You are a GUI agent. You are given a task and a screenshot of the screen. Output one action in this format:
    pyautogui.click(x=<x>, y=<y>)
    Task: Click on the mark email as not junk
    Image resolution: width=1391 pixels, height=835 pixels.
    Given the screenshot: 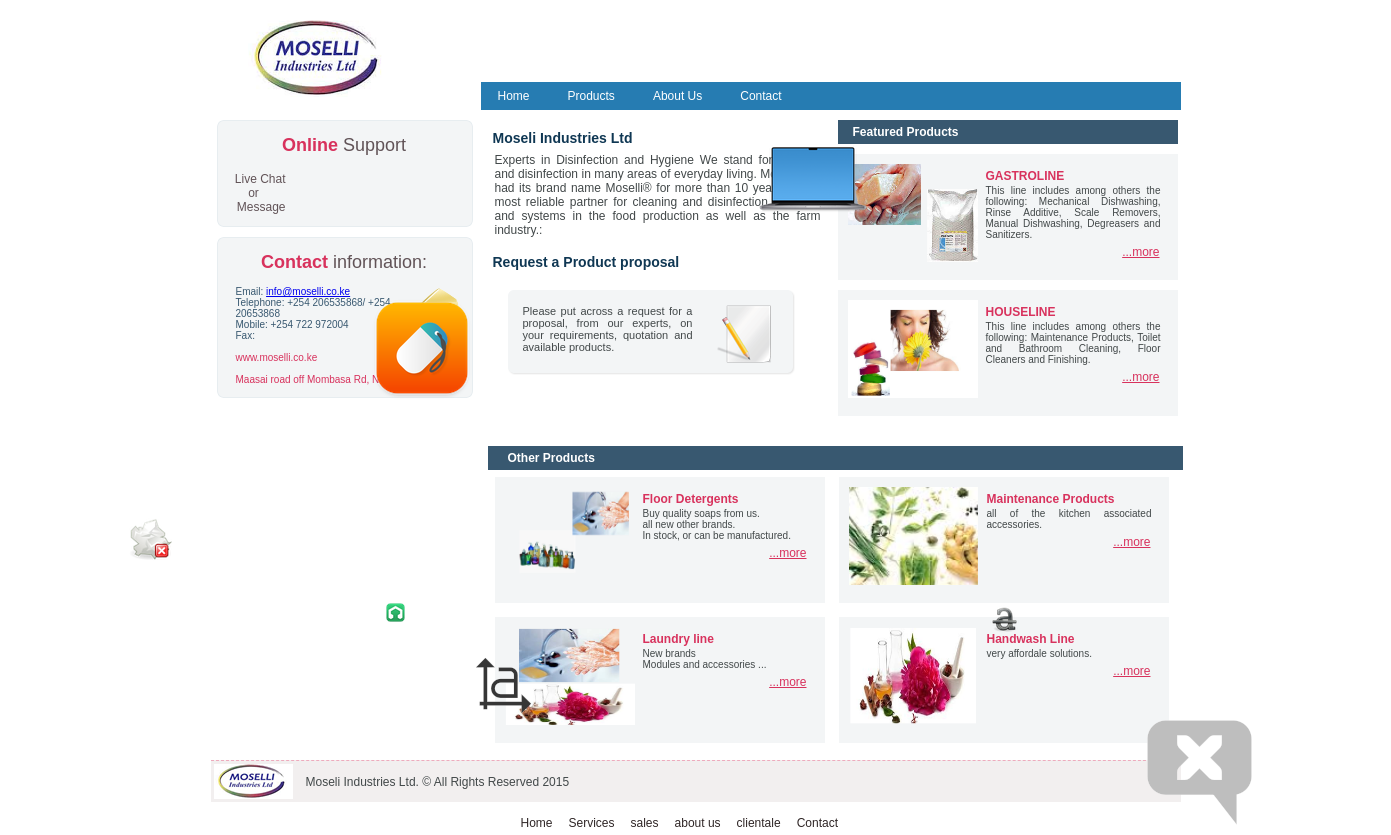 What is the action you would take?
    pyautogui.click(x=150, y=539)
    